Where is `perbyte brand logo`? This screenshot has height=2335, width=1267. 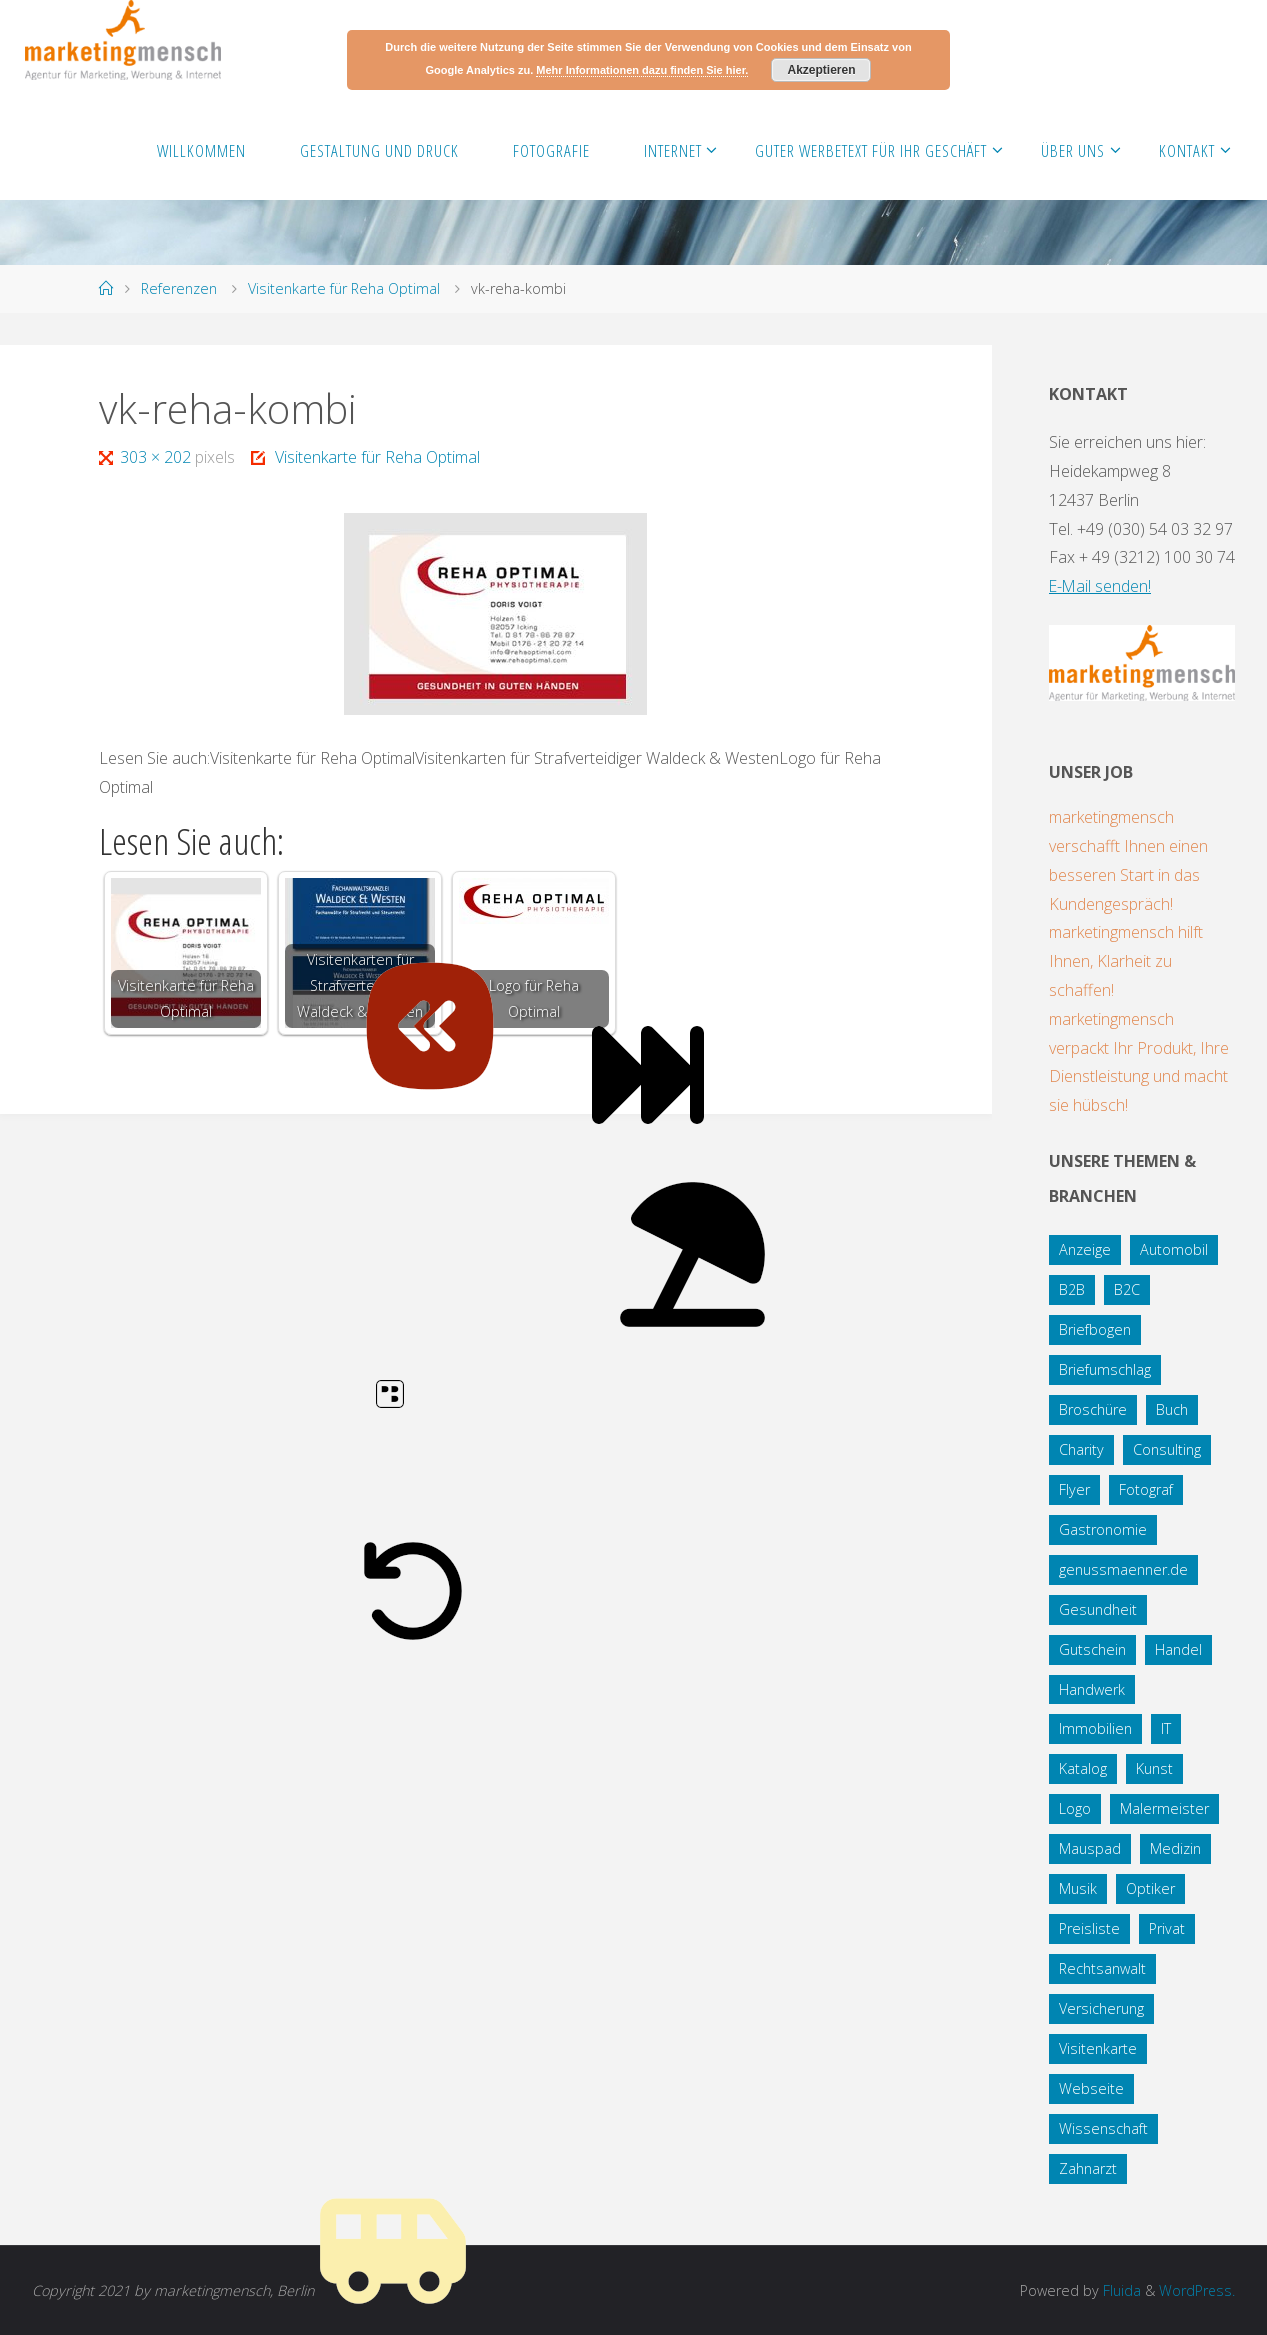 perbyte brand logo is located at coordinates (390, 1394).